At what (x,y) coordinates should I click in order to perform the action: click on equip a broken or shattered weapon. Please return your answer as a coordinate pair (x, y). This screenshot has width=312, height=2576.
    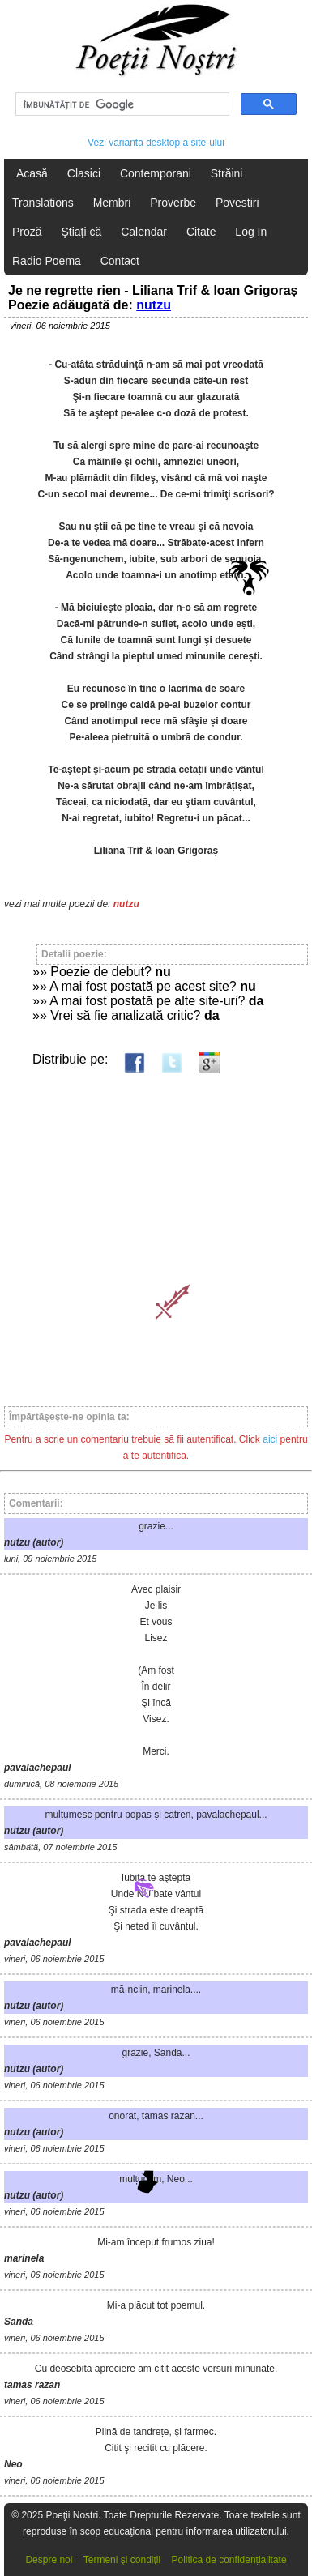
    Looking at the image, I should click on (172, 1302).